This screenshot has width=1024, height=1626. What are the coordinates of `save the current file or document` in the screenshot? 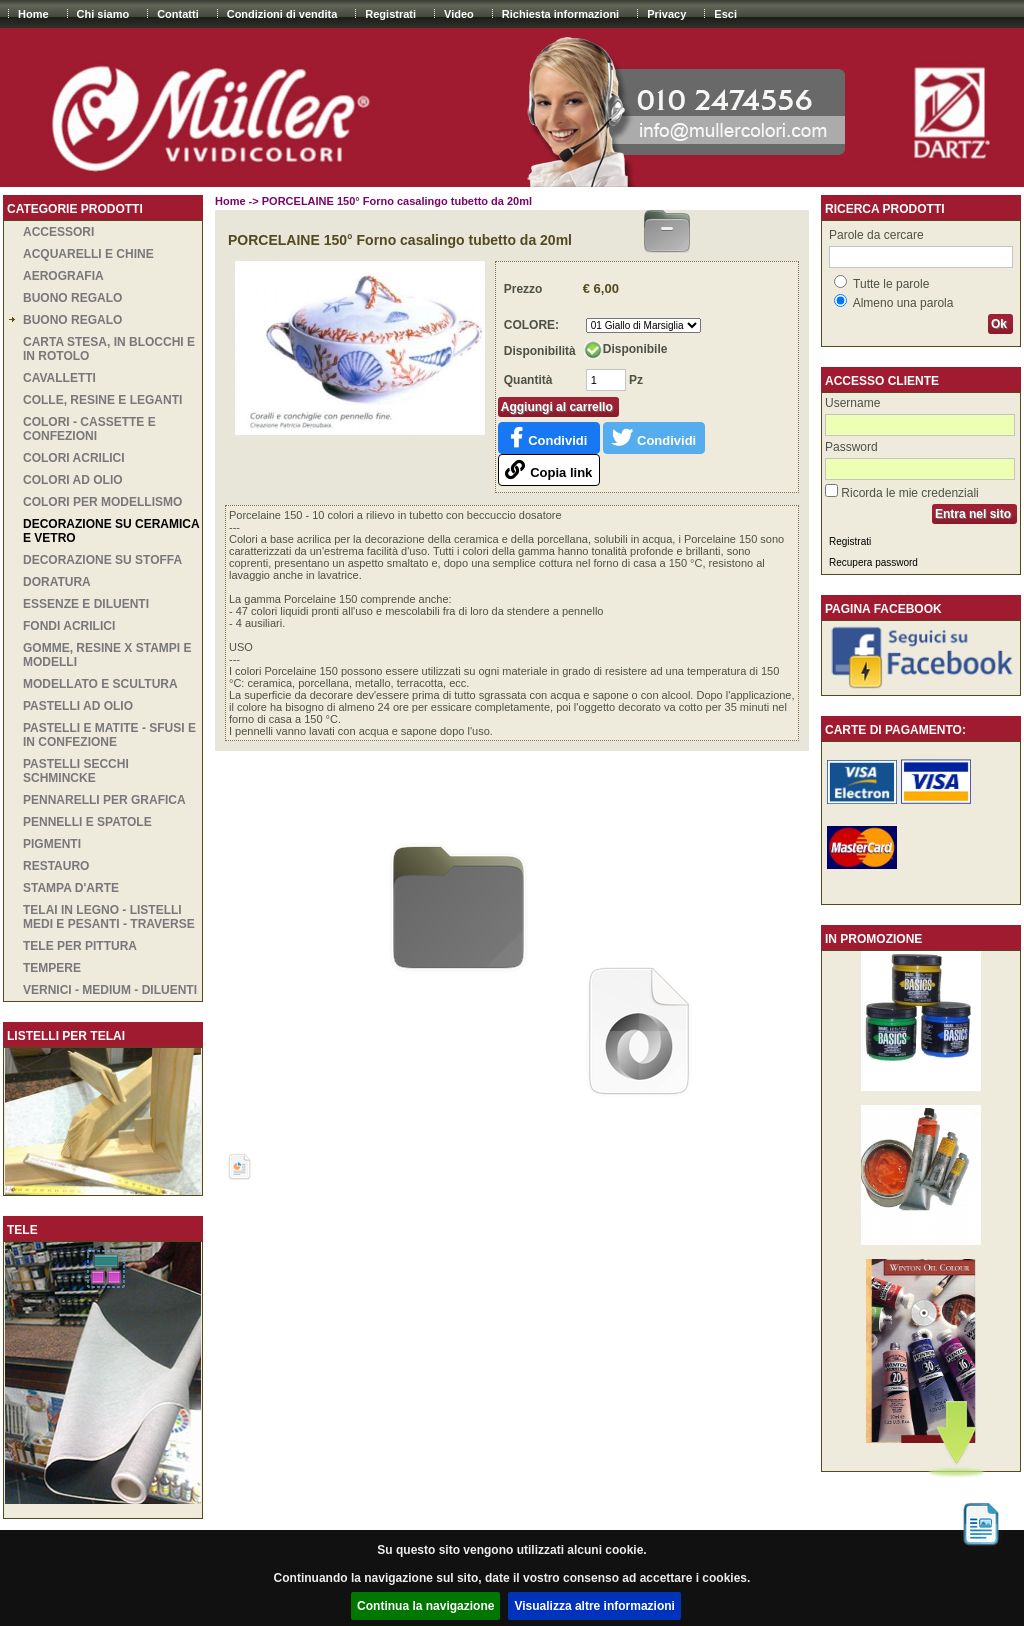 It's located at (956, 1434).